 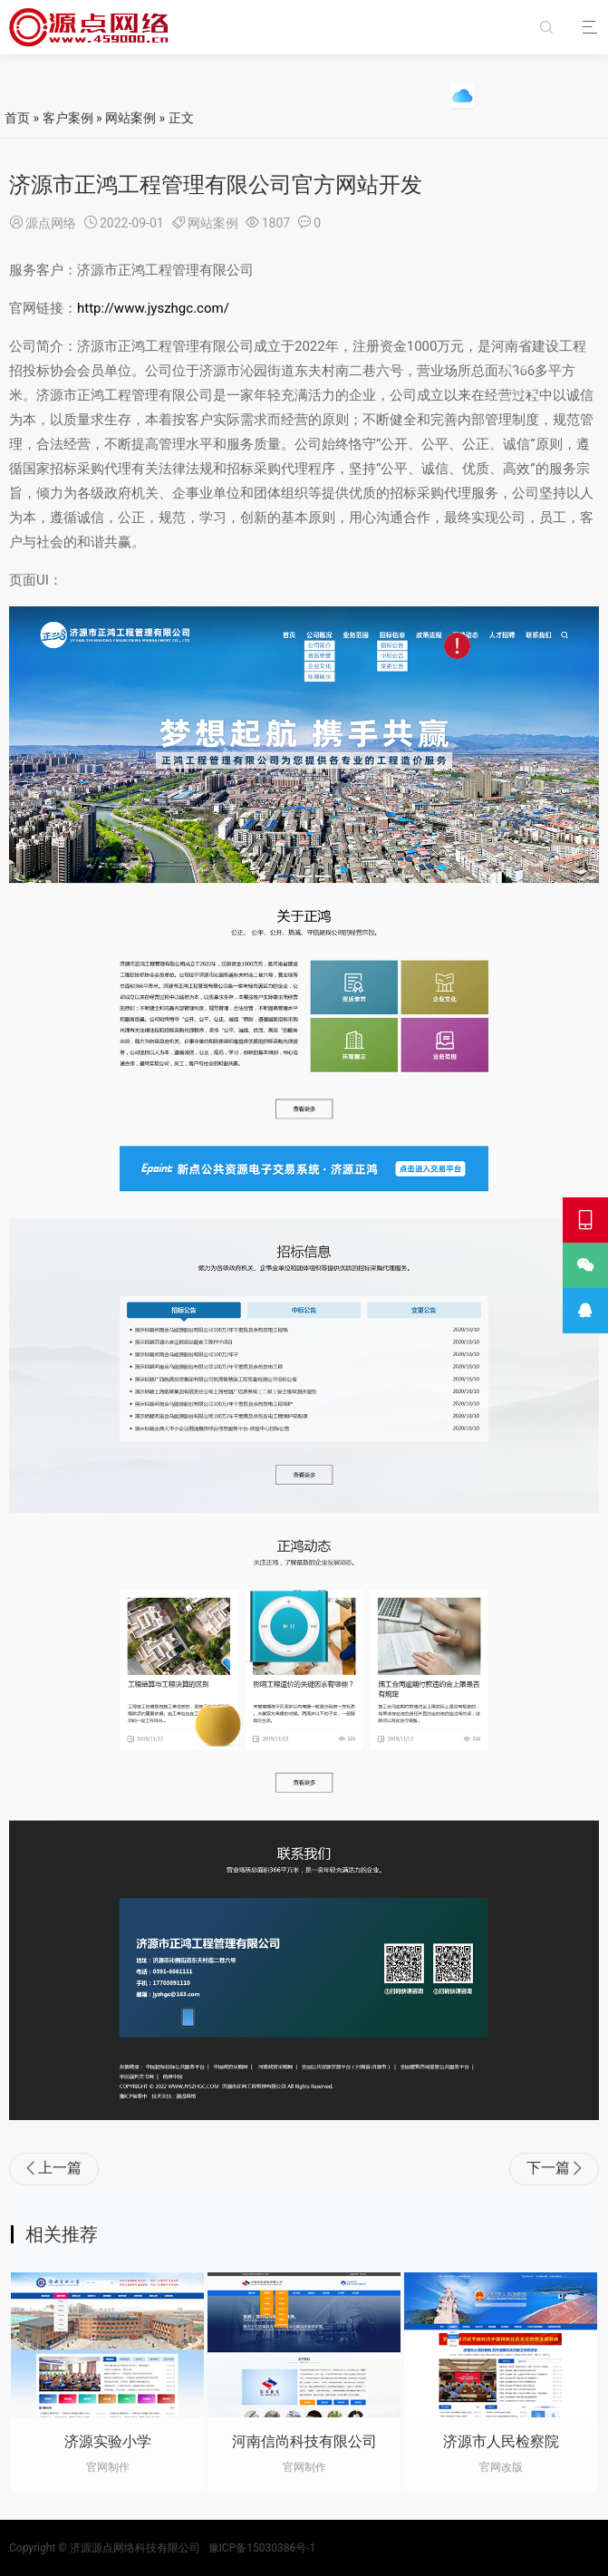 What do you see at coordinates (517, 375) in the screenshot?
I see `system sleep mode is currently disabled` at bounding box center [517, 375].